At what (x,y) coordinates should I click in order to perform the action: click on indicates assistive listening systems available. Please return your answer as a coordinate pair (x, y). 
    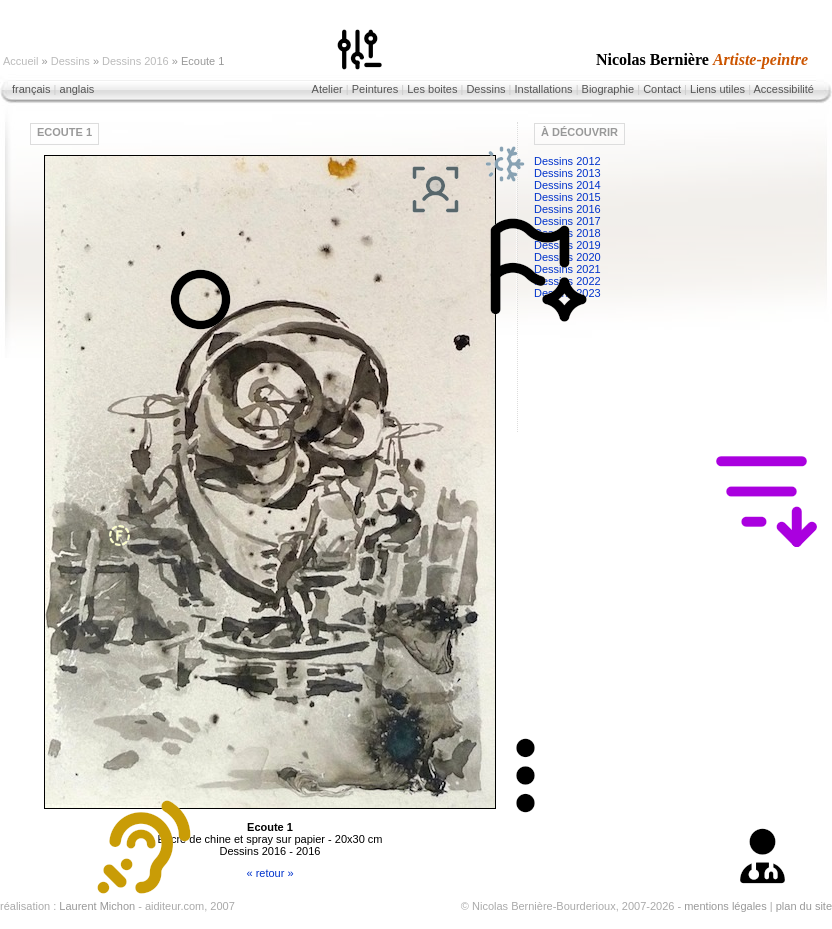
    Looking at the image, I should click on (144, 847).